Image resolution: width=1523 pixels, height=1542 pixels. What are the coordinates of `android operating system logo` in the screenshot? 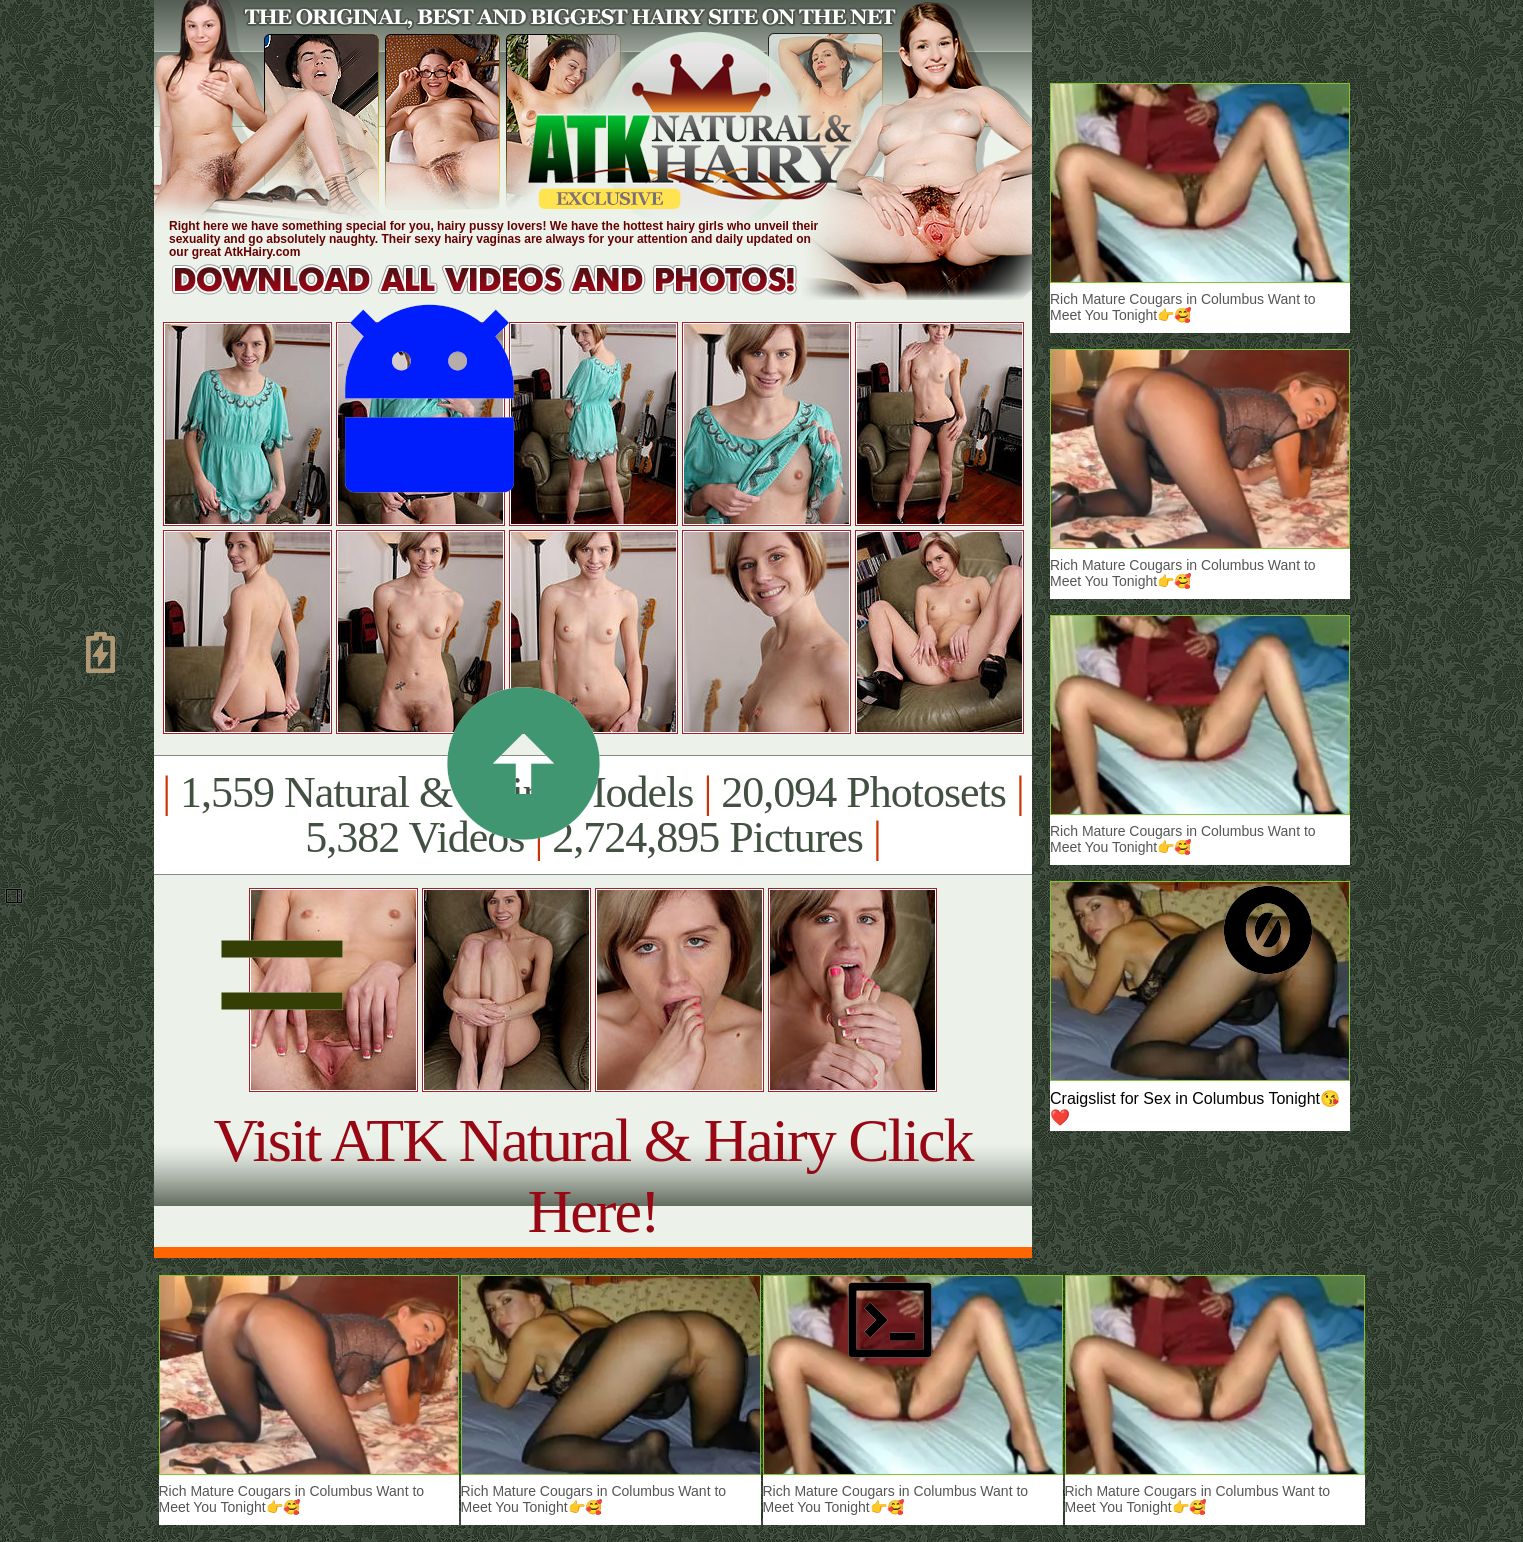 It's located at (429, 398).